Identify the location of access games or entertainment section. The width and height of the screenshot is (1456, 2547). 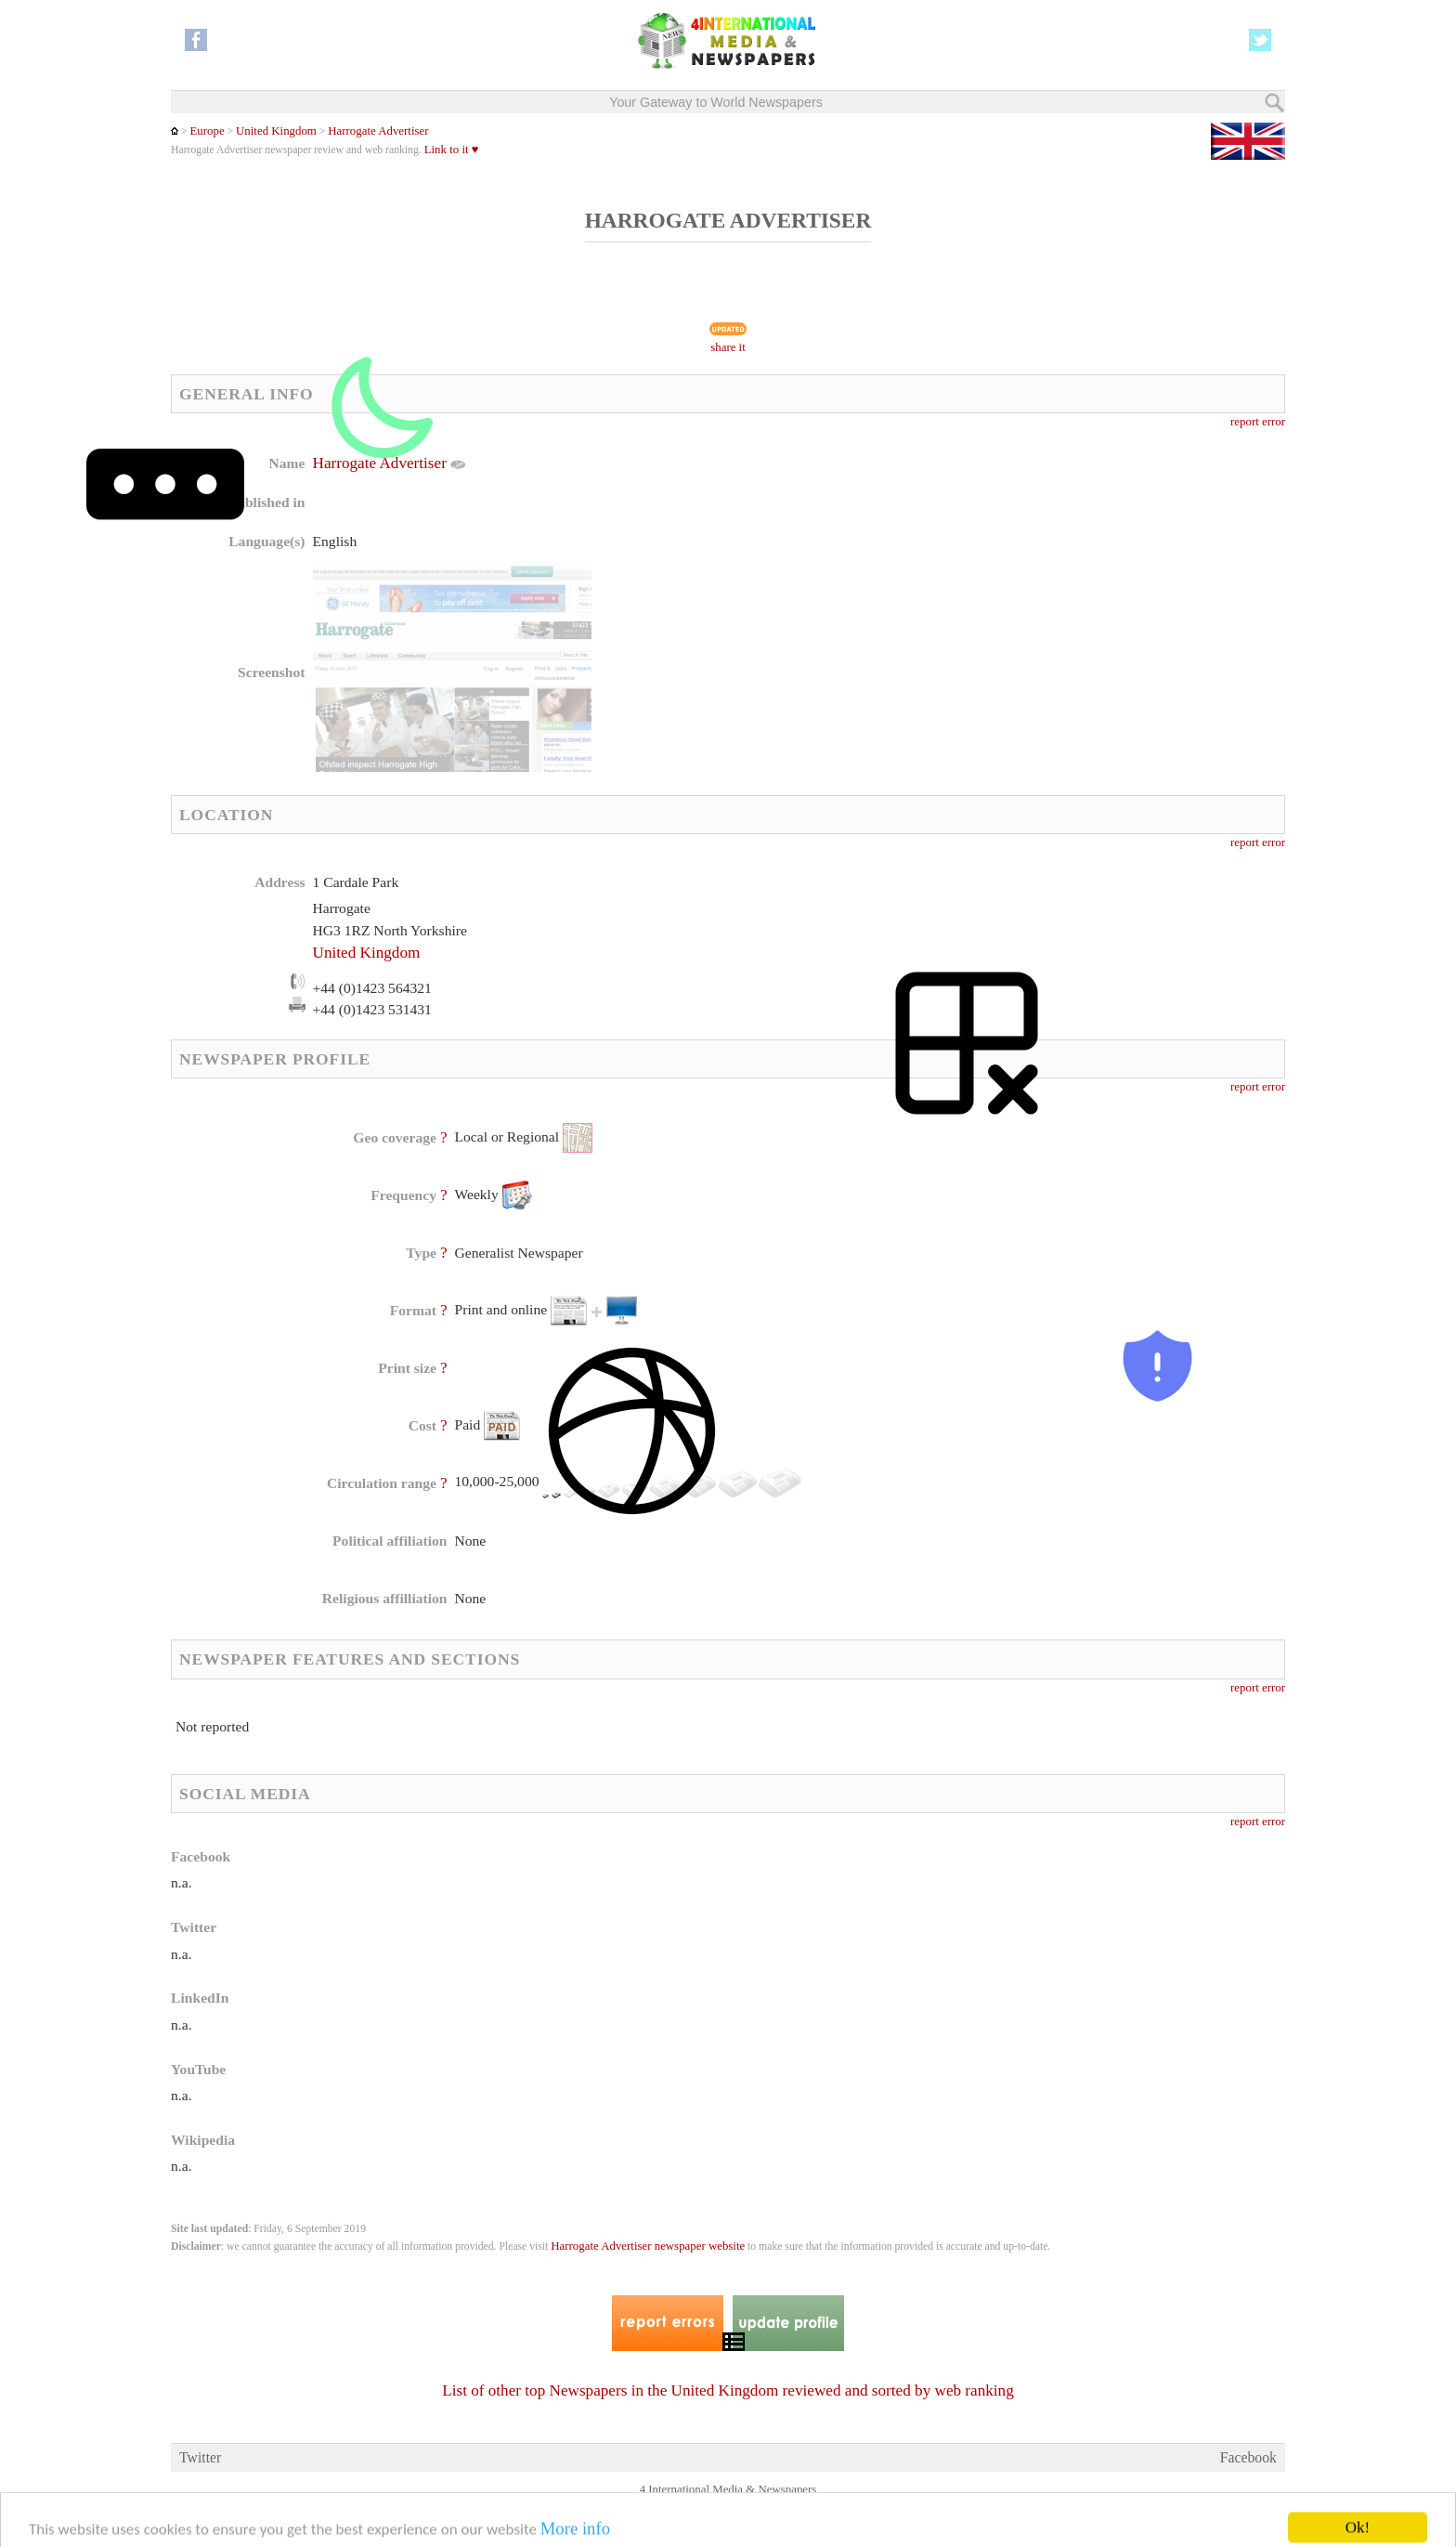
(631, 1430).